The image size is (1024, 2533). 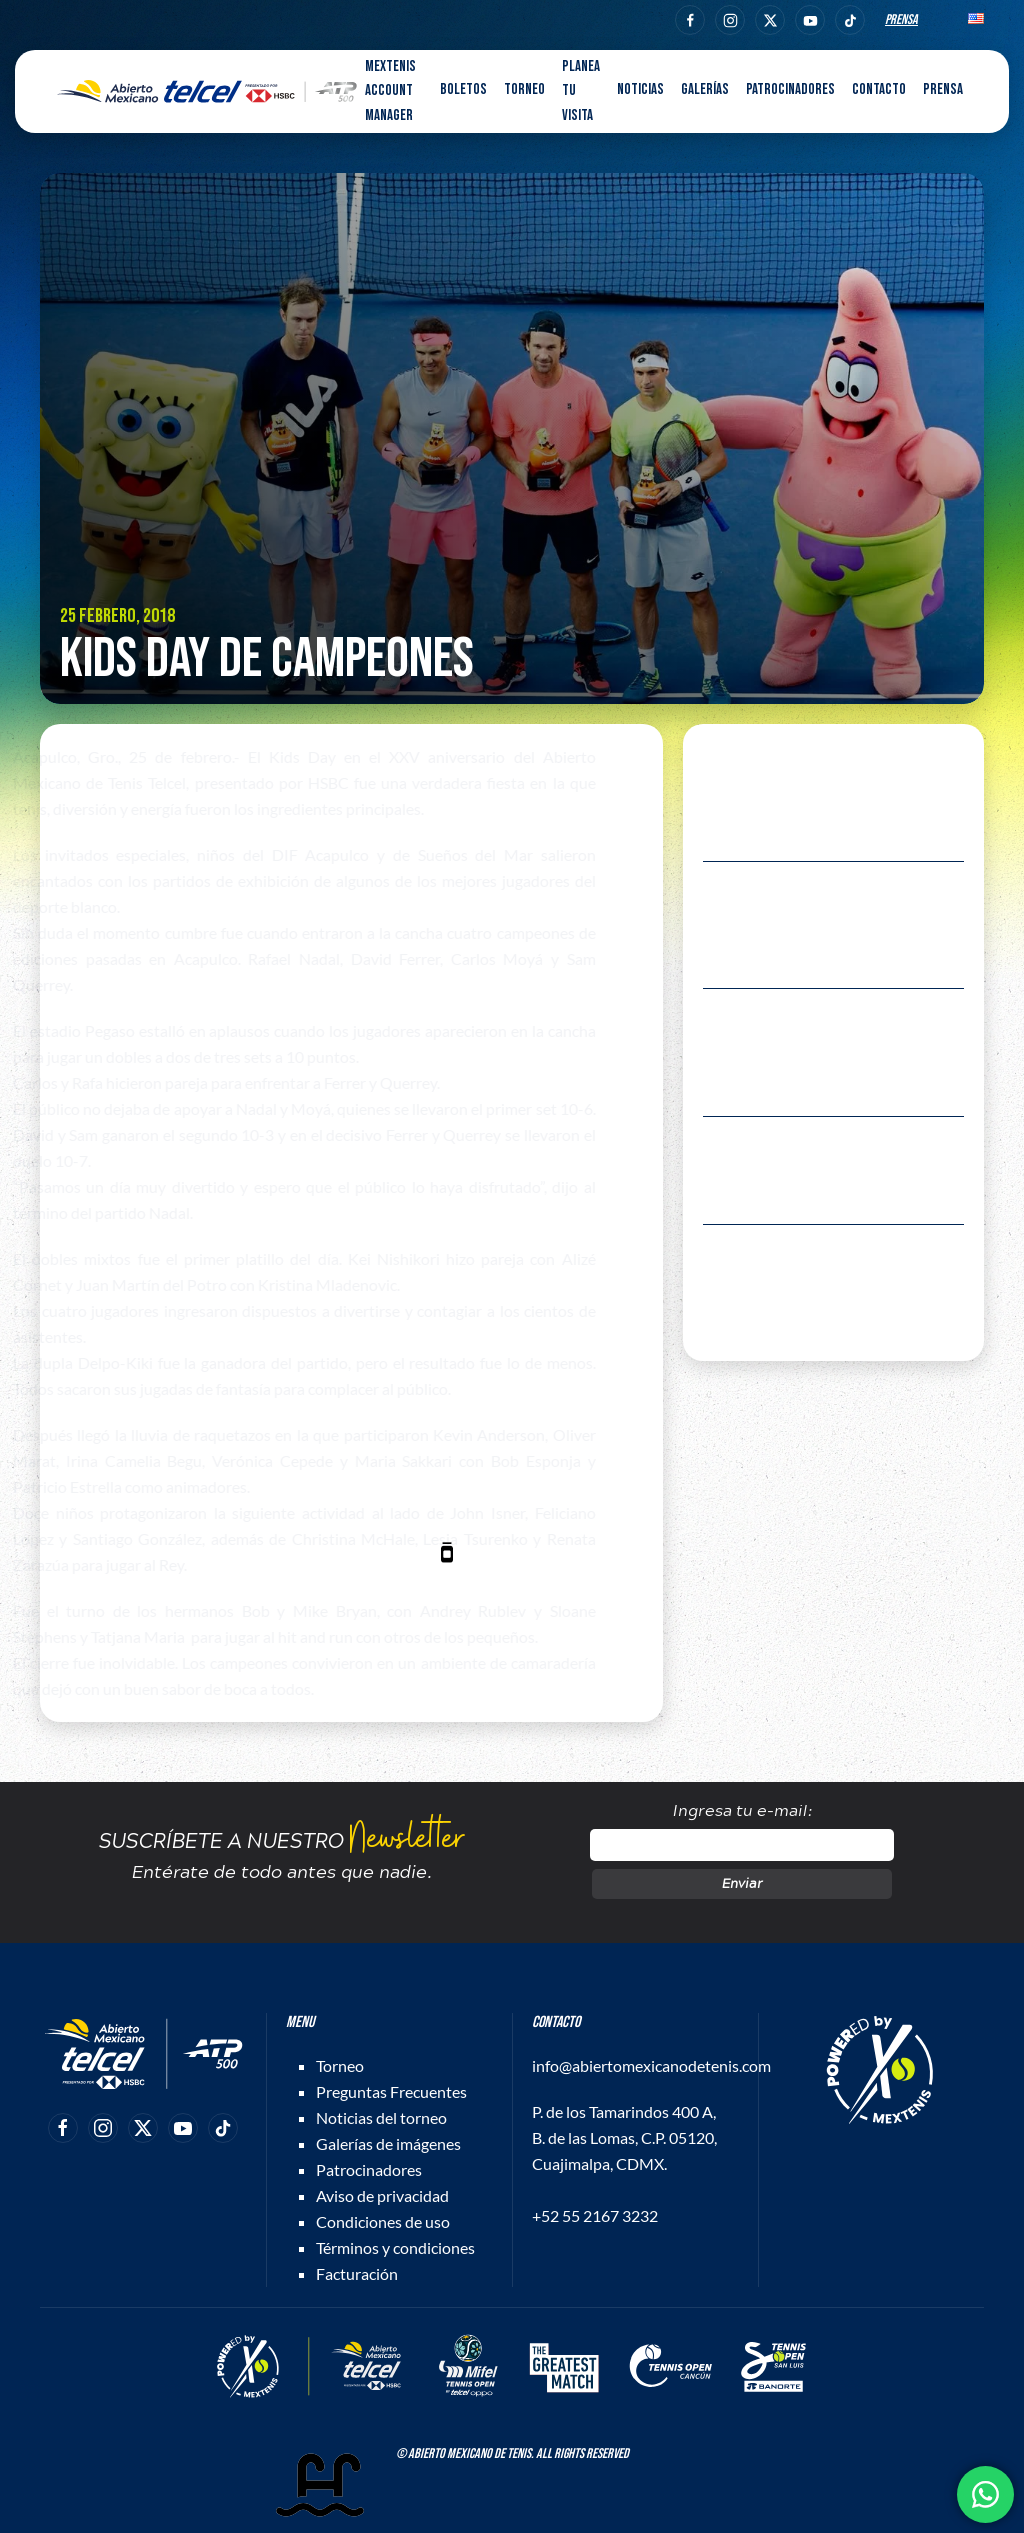 What do you see at coordinates (447, 1553) in the screenshot?
I see `store or save items in a container` at bounding box center [447, 1553].